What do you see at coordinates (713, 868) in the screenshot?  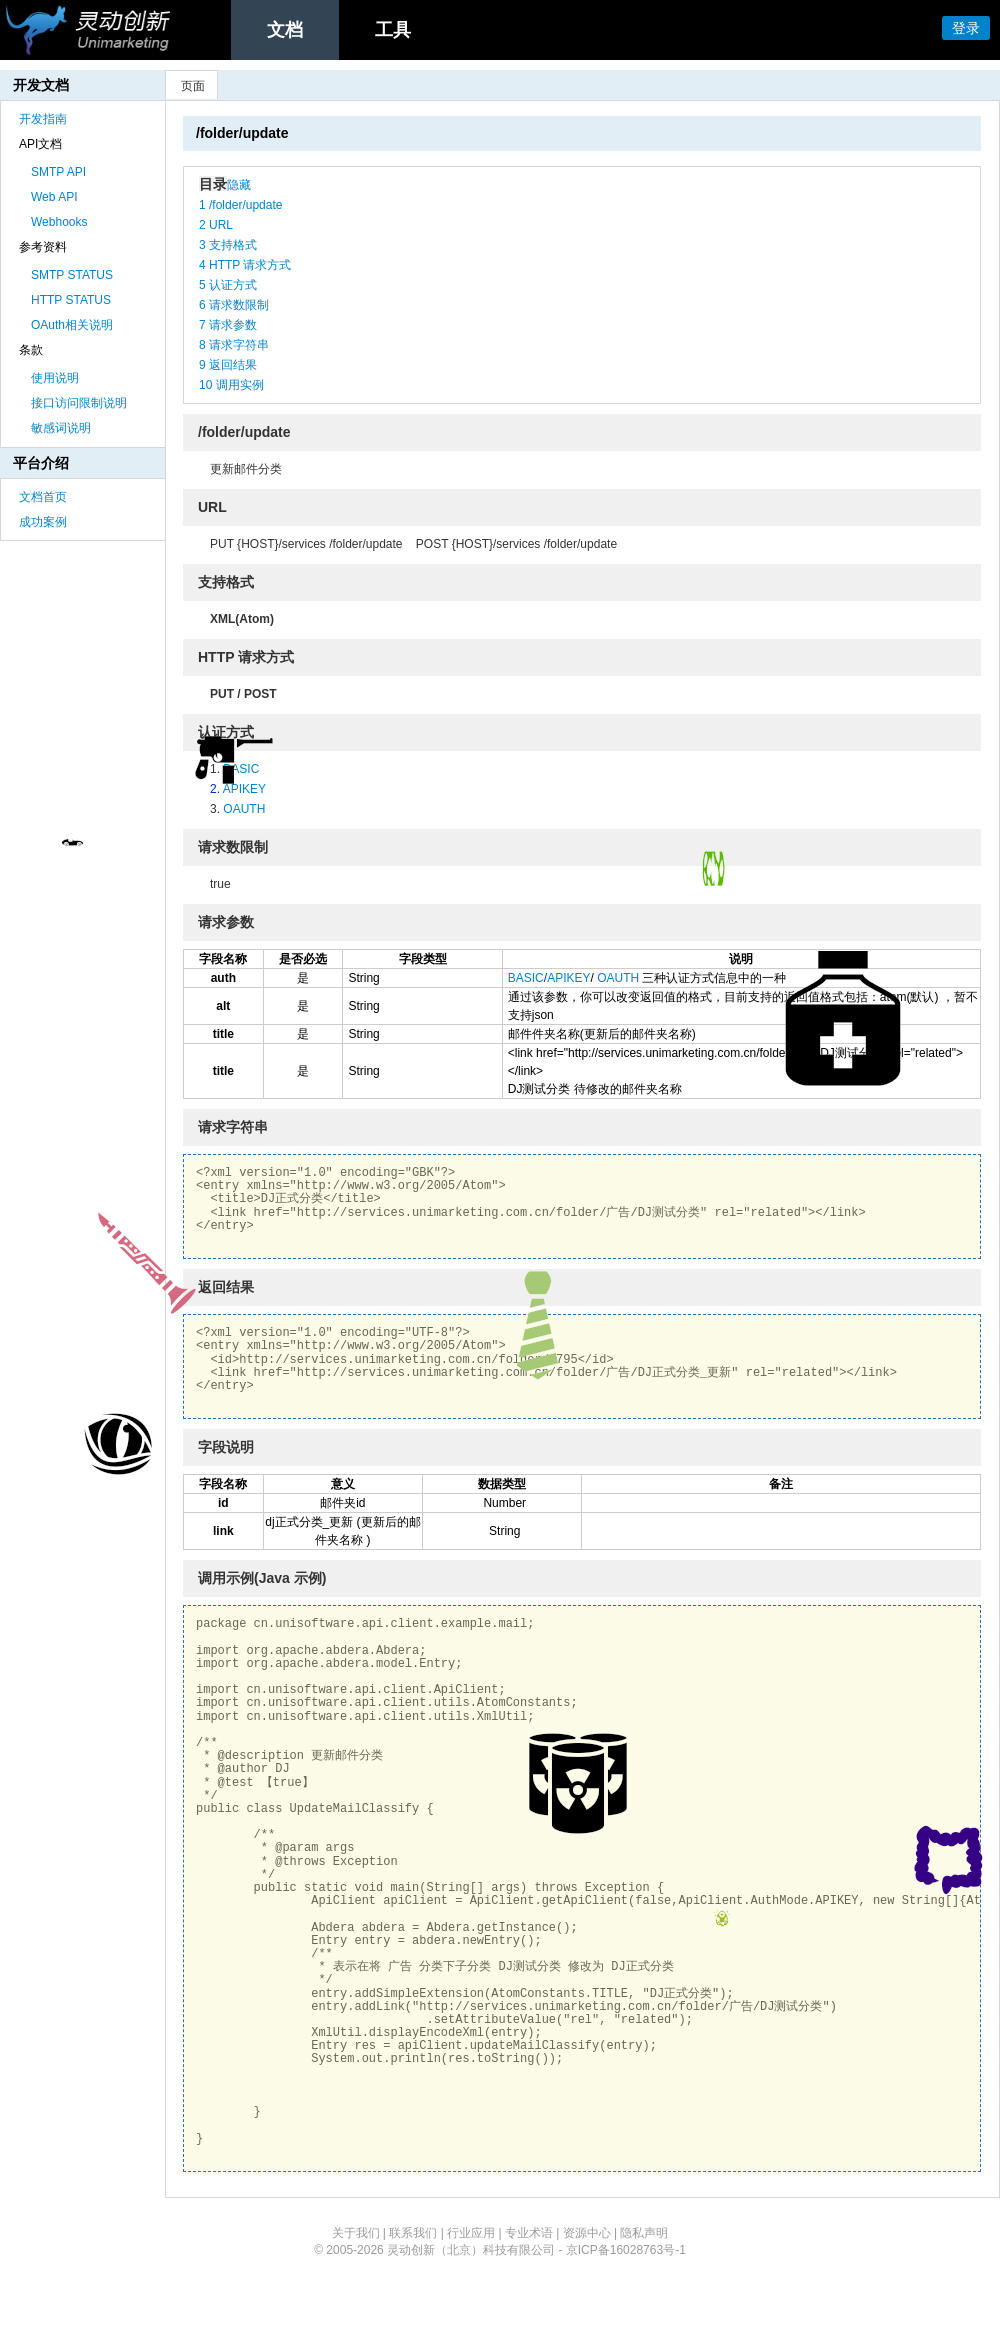 I see `select mucous pillar creature or obstacle in game` at bounding box center [713, 868].